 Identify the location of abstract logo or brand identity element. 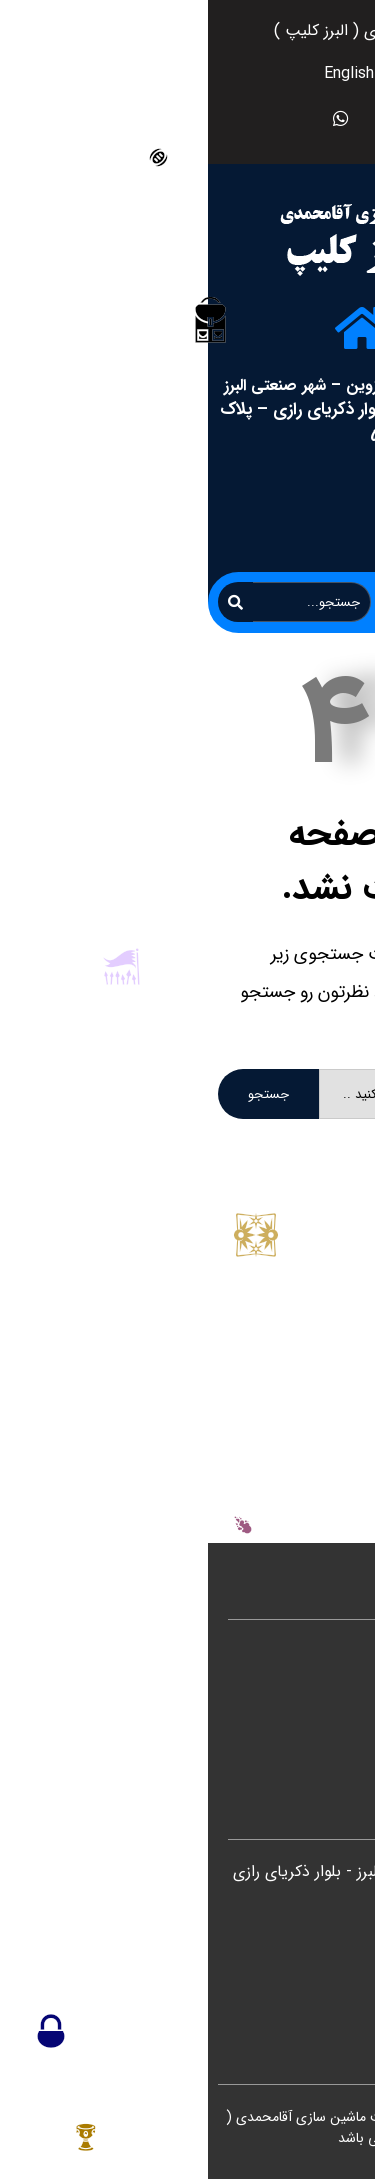
(158, 157).